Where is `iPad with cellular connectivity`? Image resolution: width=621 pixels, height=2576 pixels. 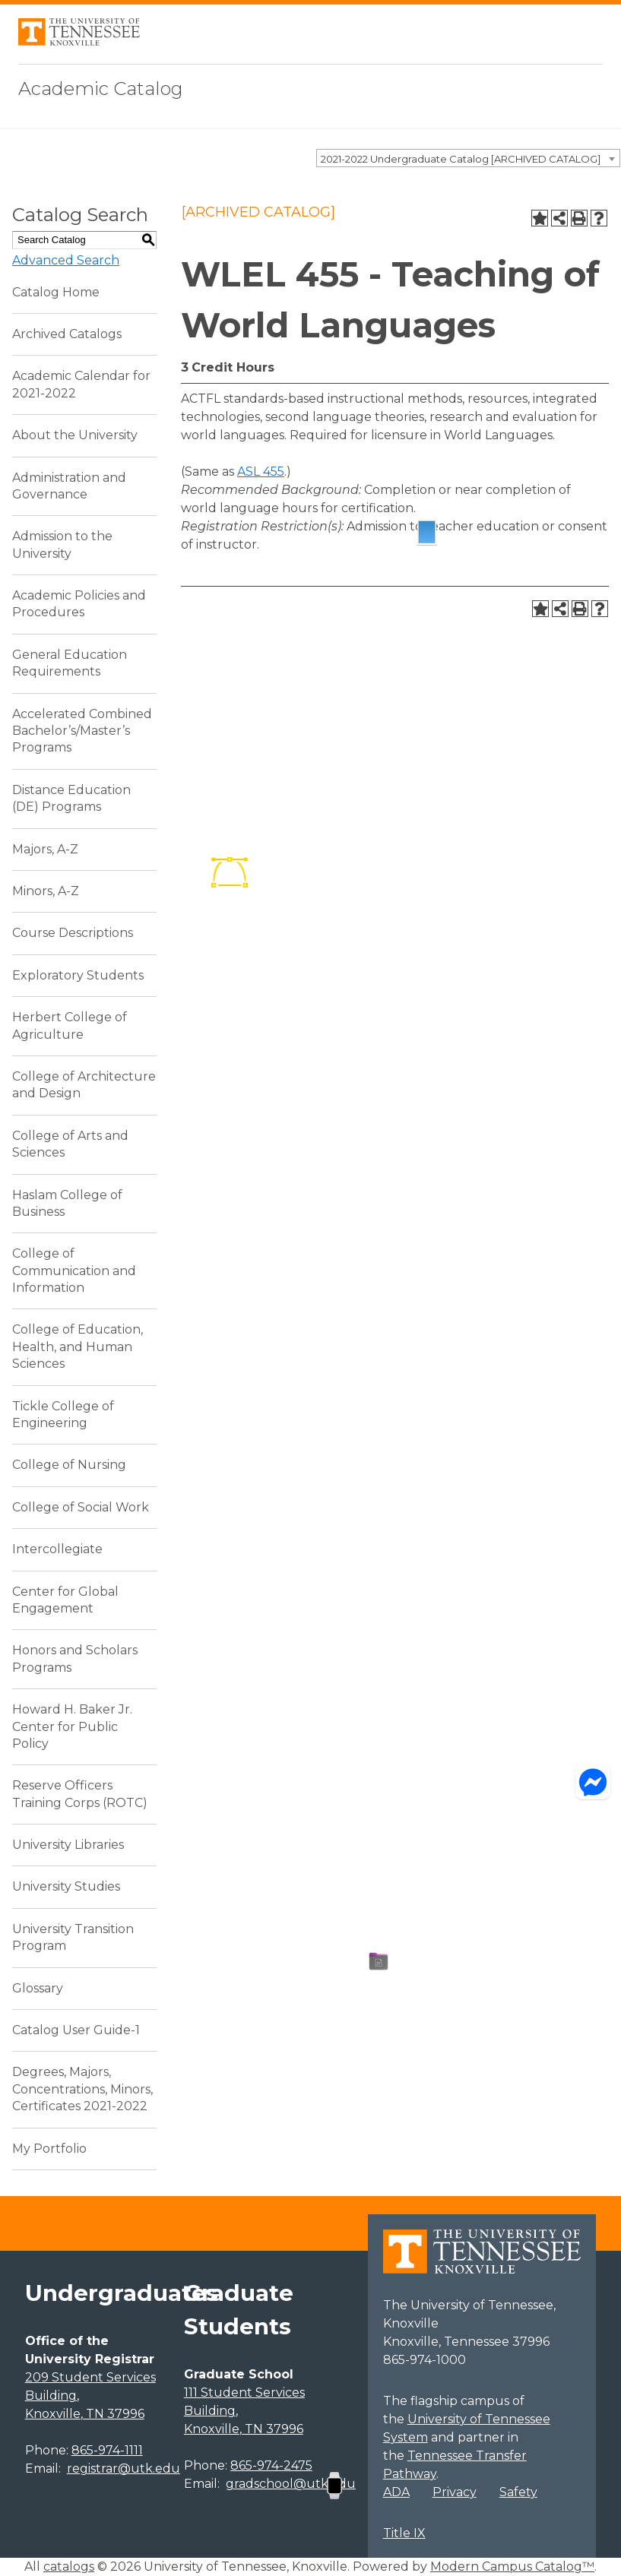 iPad with cellular connectivity is located at coordinates (426, 532).